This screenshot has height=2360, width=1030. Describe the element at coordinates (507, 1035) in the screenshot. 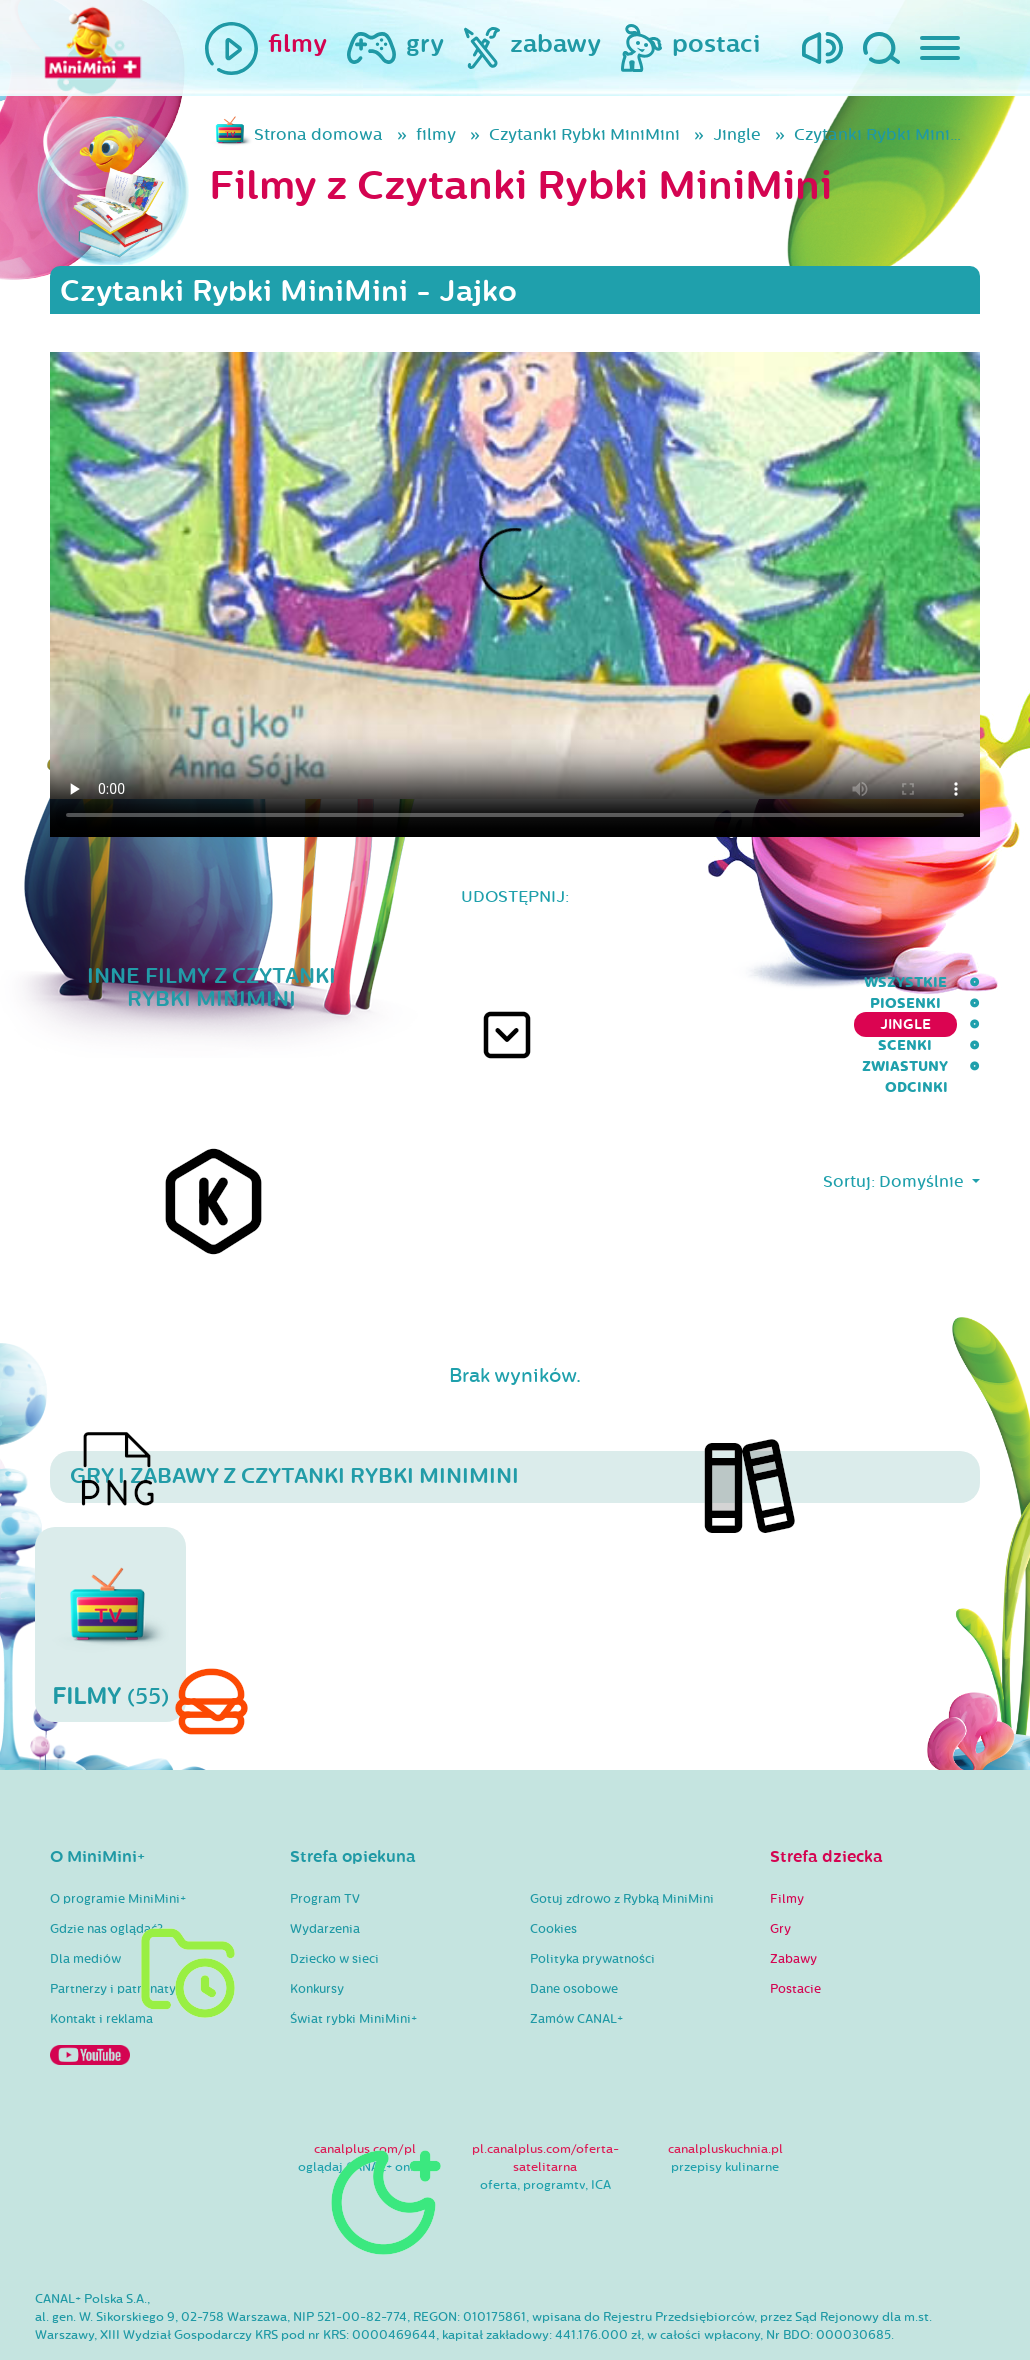

I see `expand content or dropdown menu` at that location.